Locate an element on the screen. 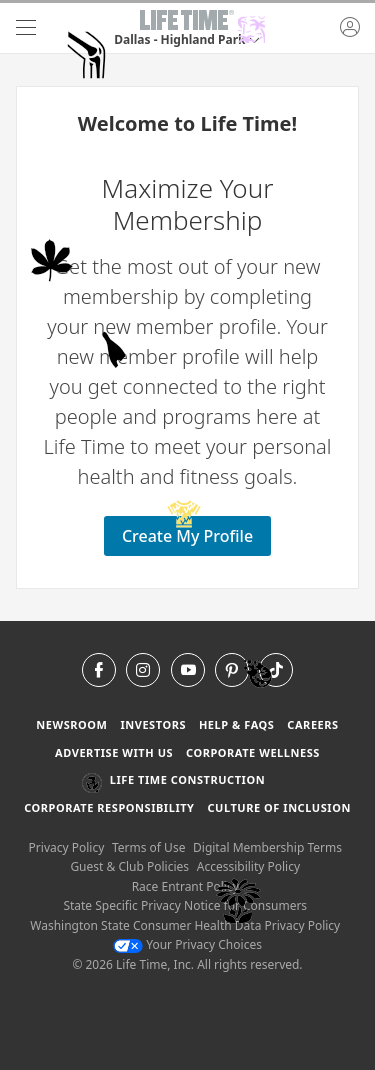  view orbital or satellite tracking is located at coordinates (92, 783).